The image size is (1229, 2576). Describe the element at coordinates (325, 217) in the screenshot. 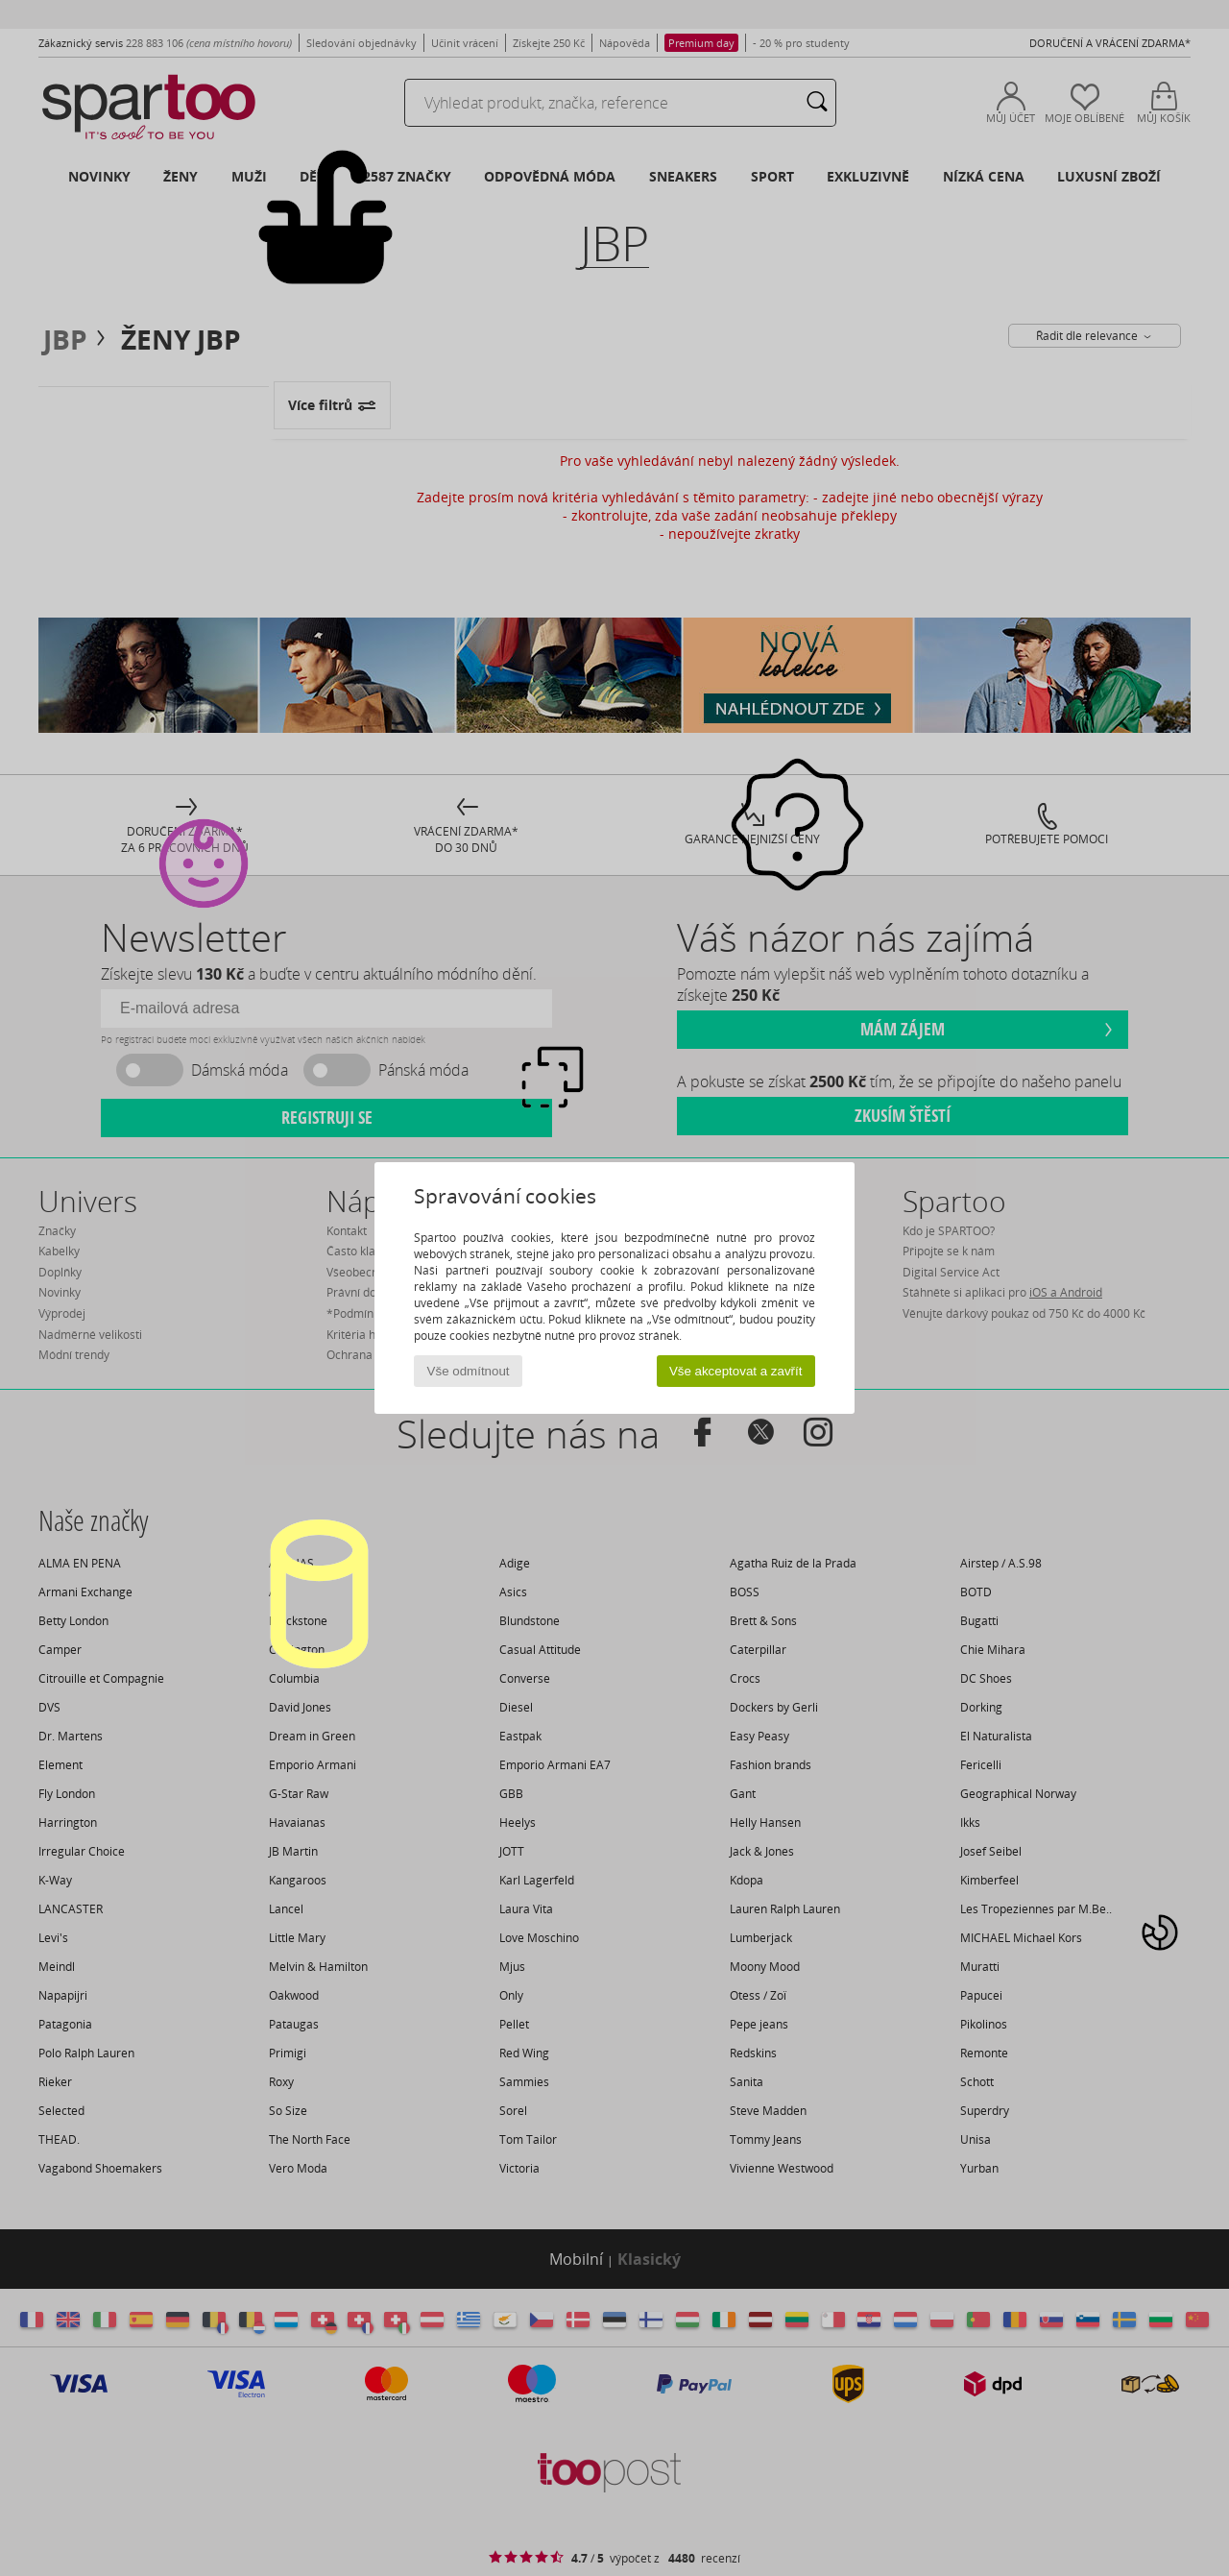

I see `indicates kitchen or bathroom facilities` at that location.